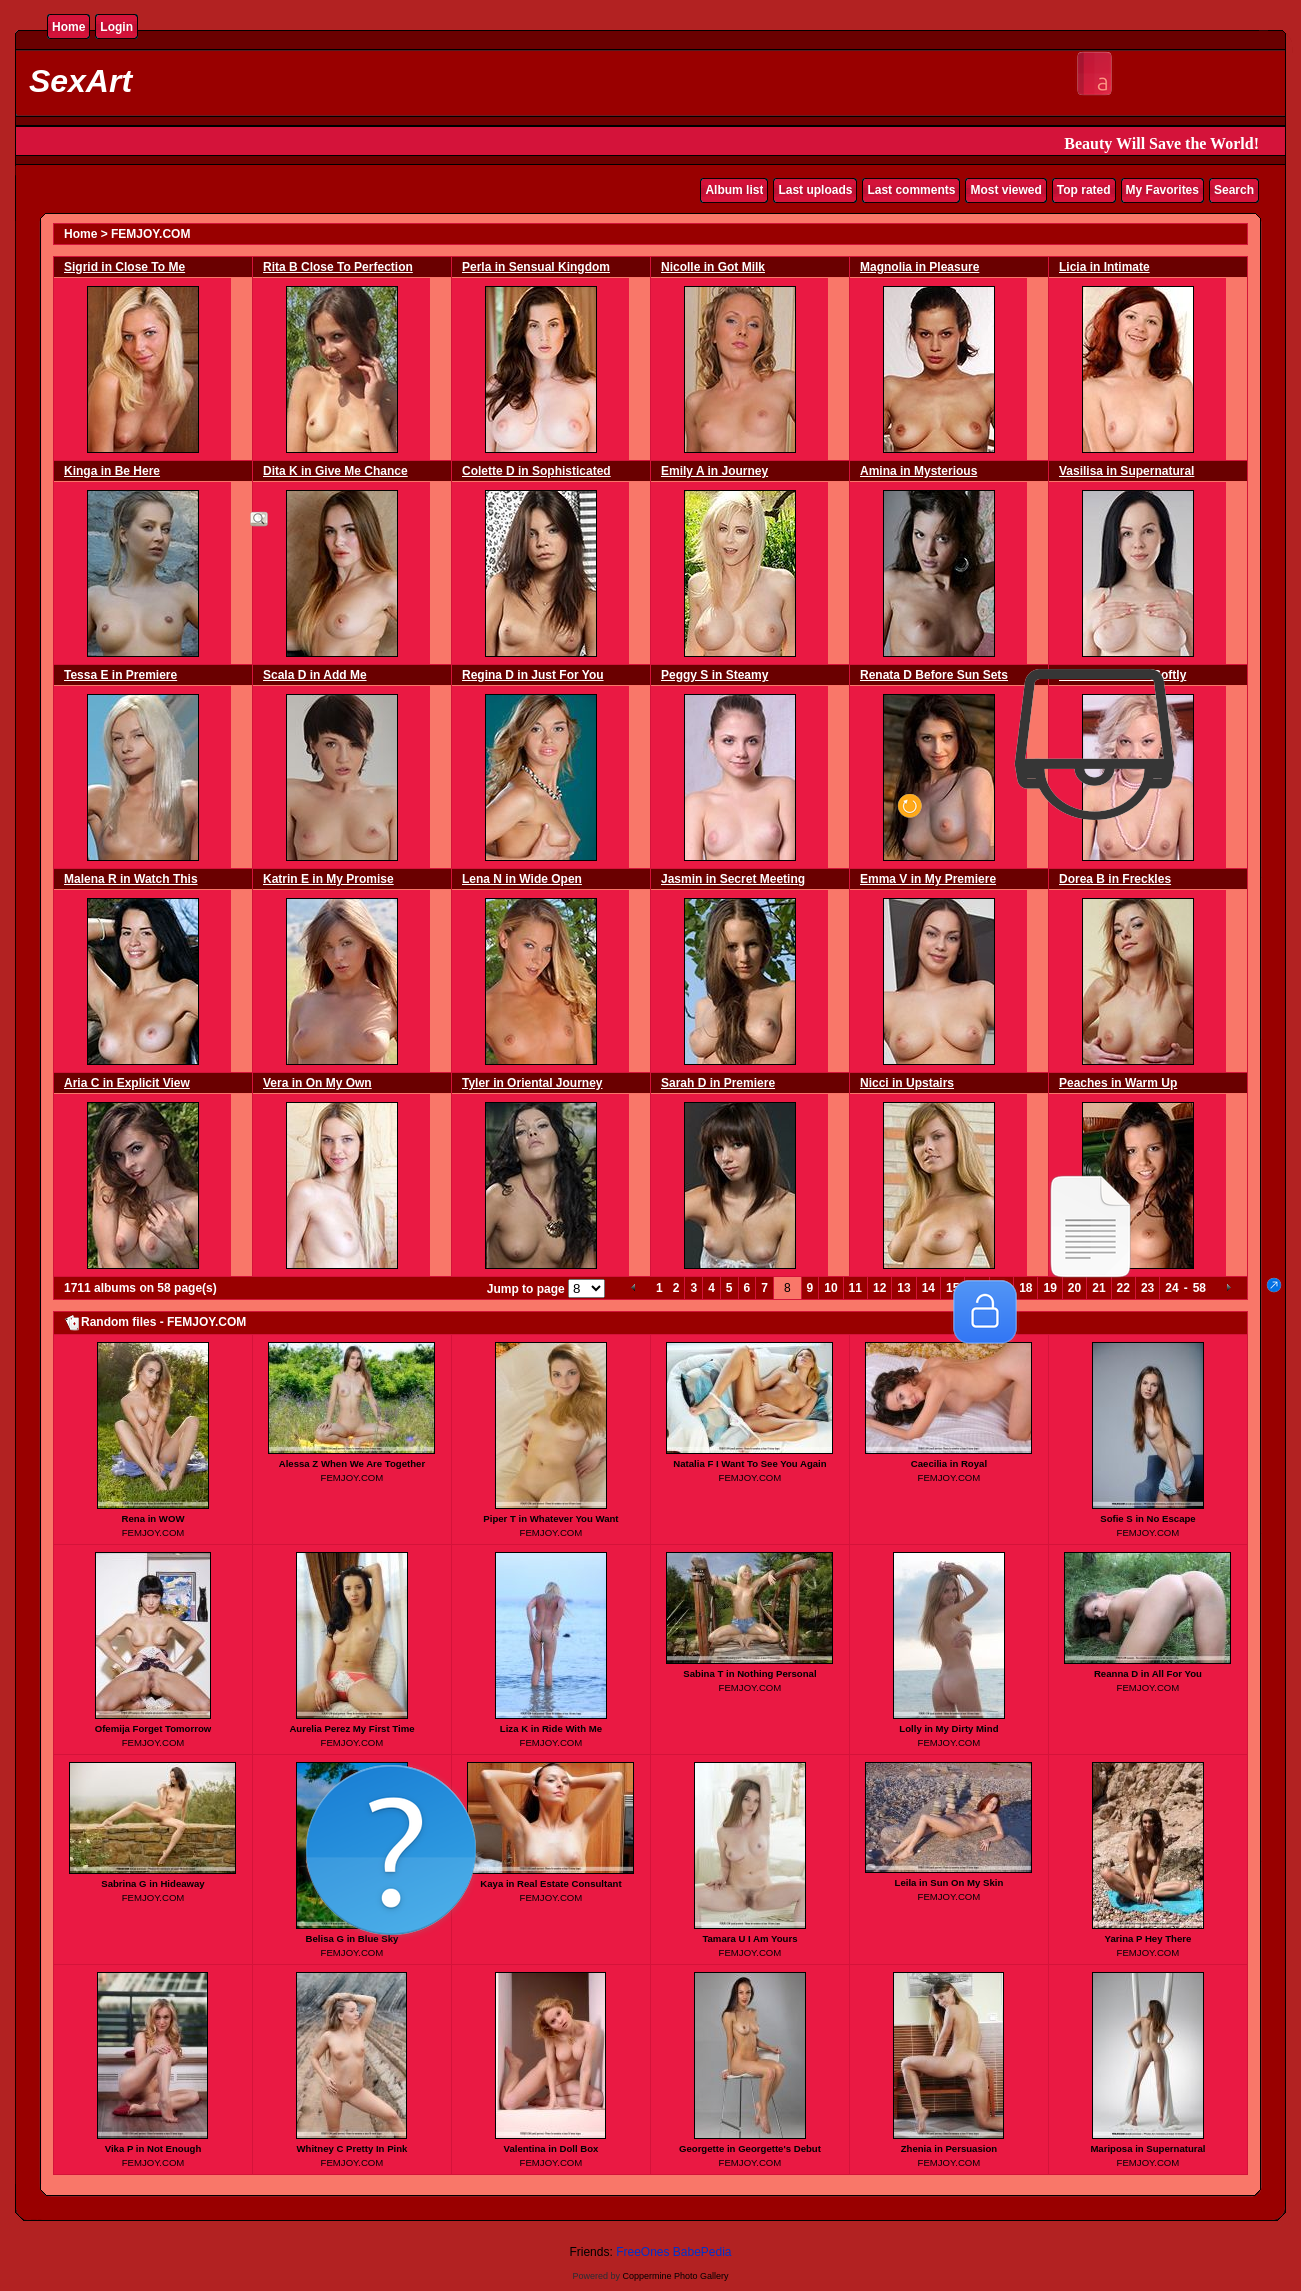  Describe the element at coordinates (1094, 739) in the screenshot. I see `access optical disc drive` at that location.